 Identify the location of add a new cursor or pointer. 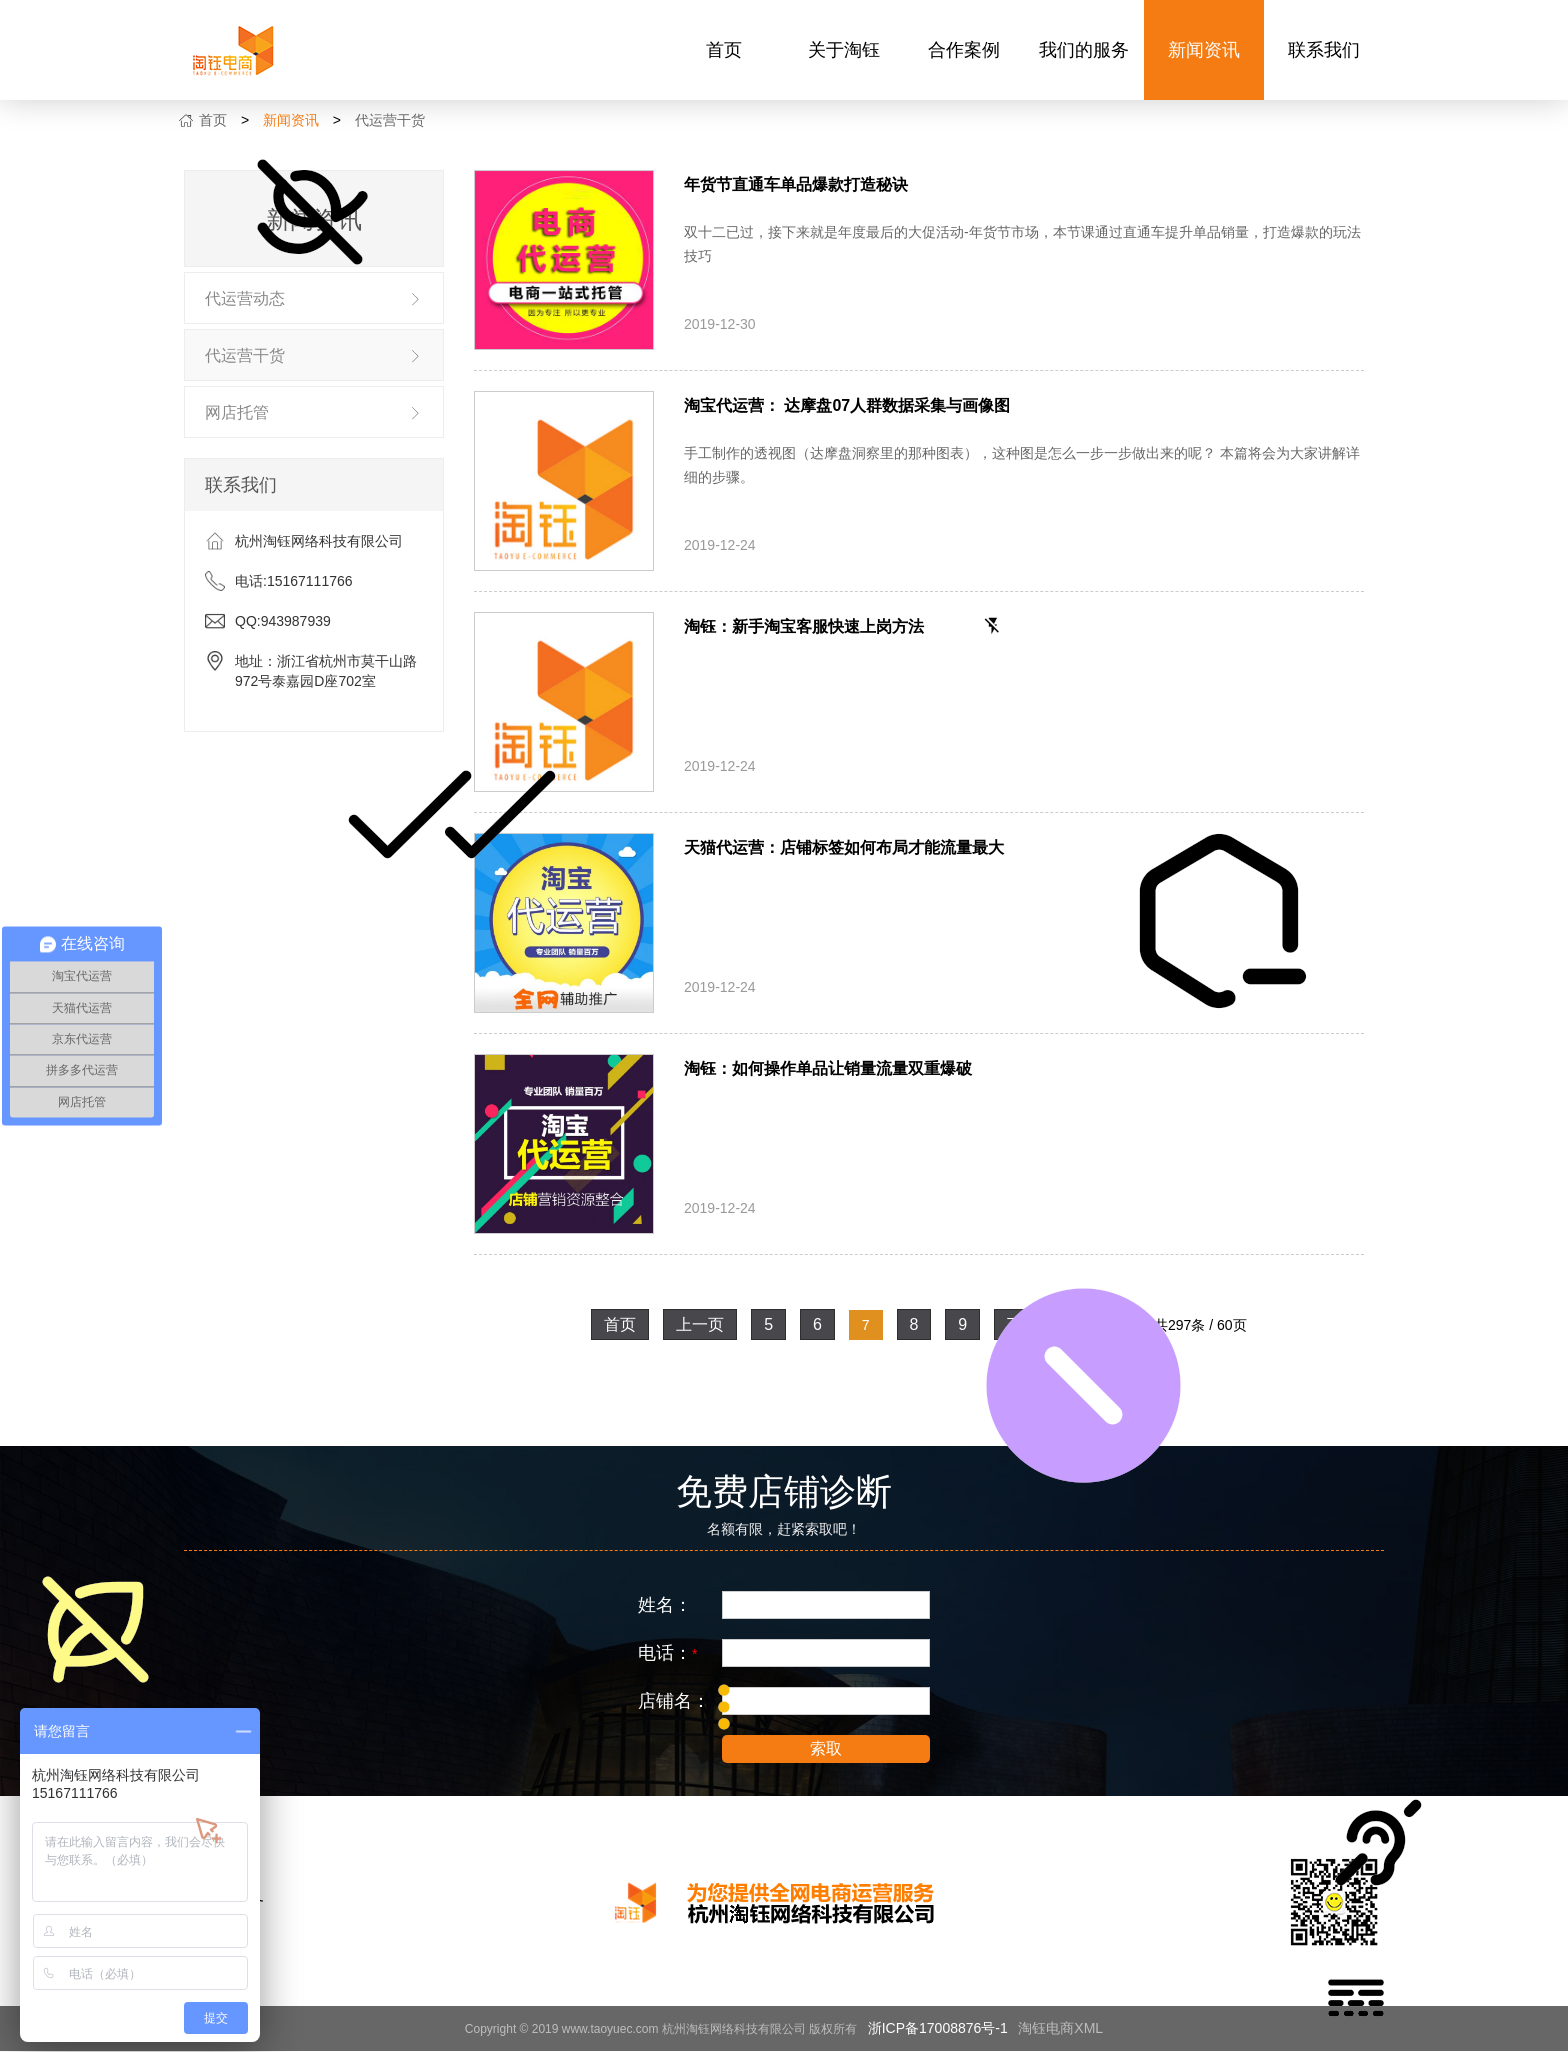
(207, 1829).